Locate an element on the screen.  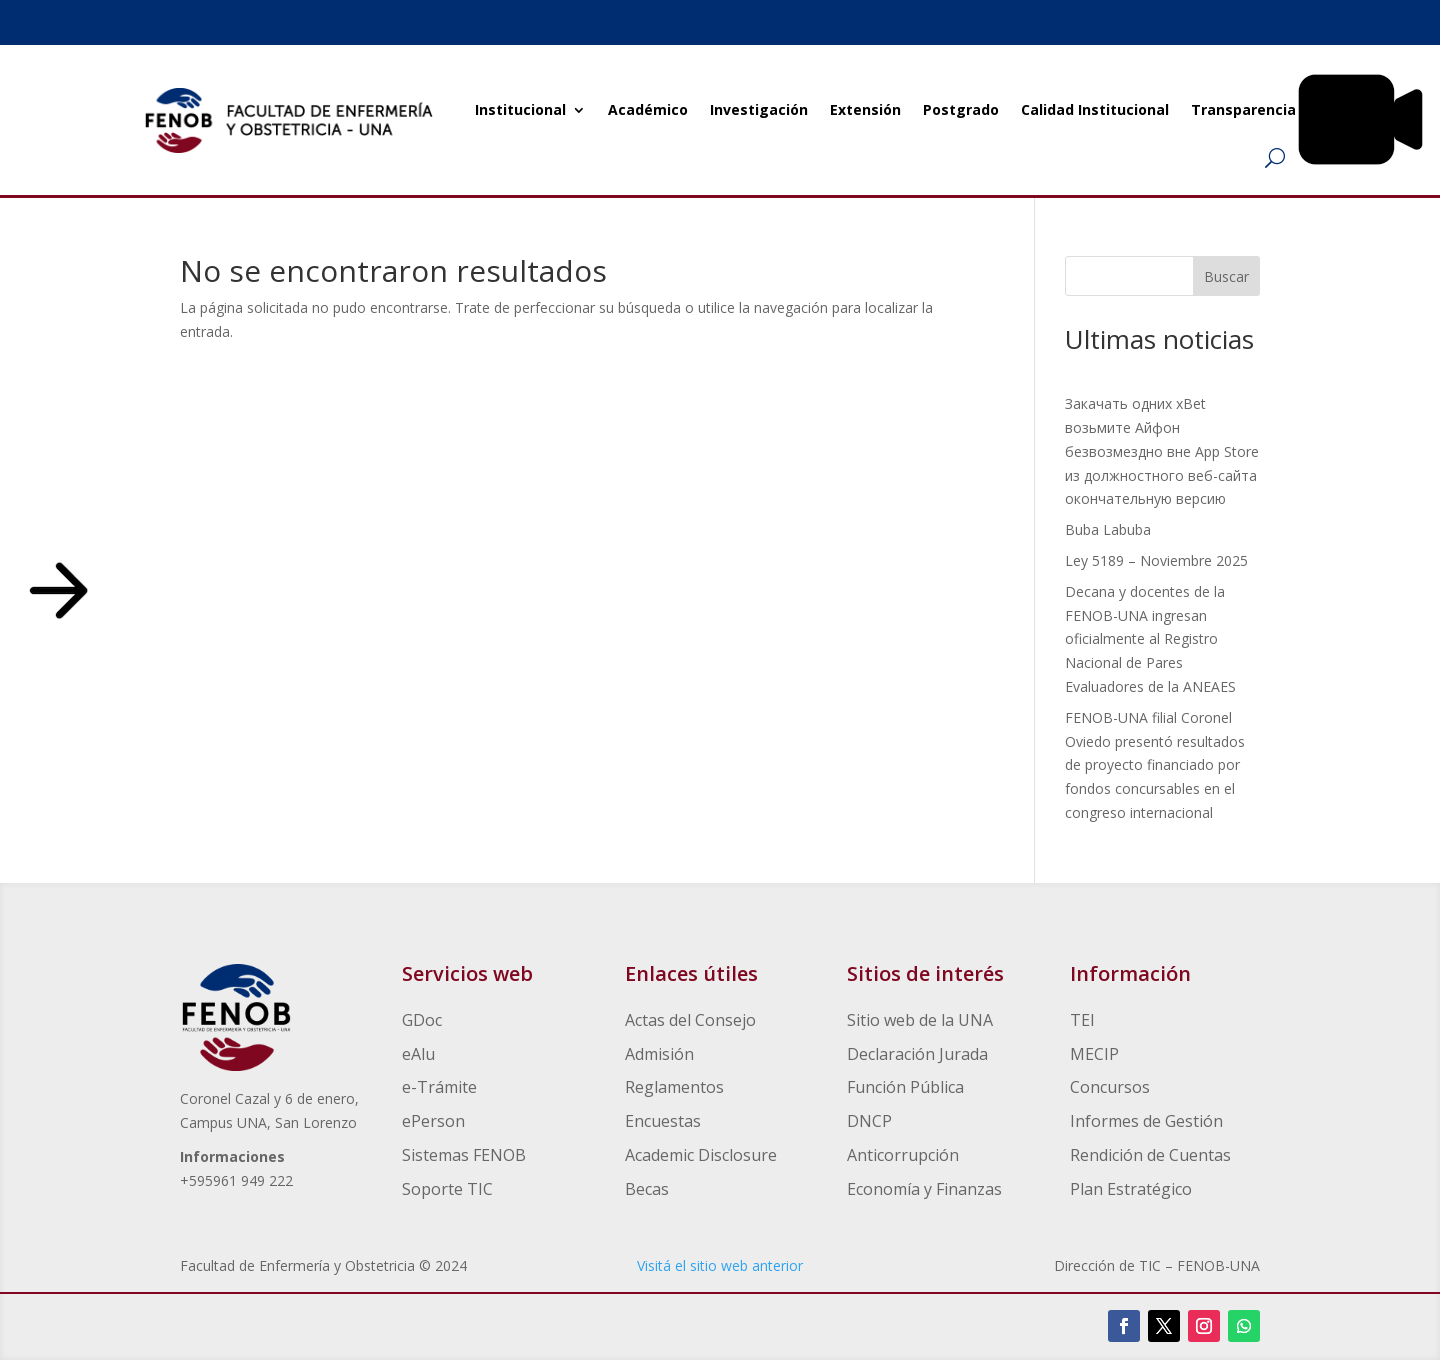
start a video call is located at coordinates (1360, 119).